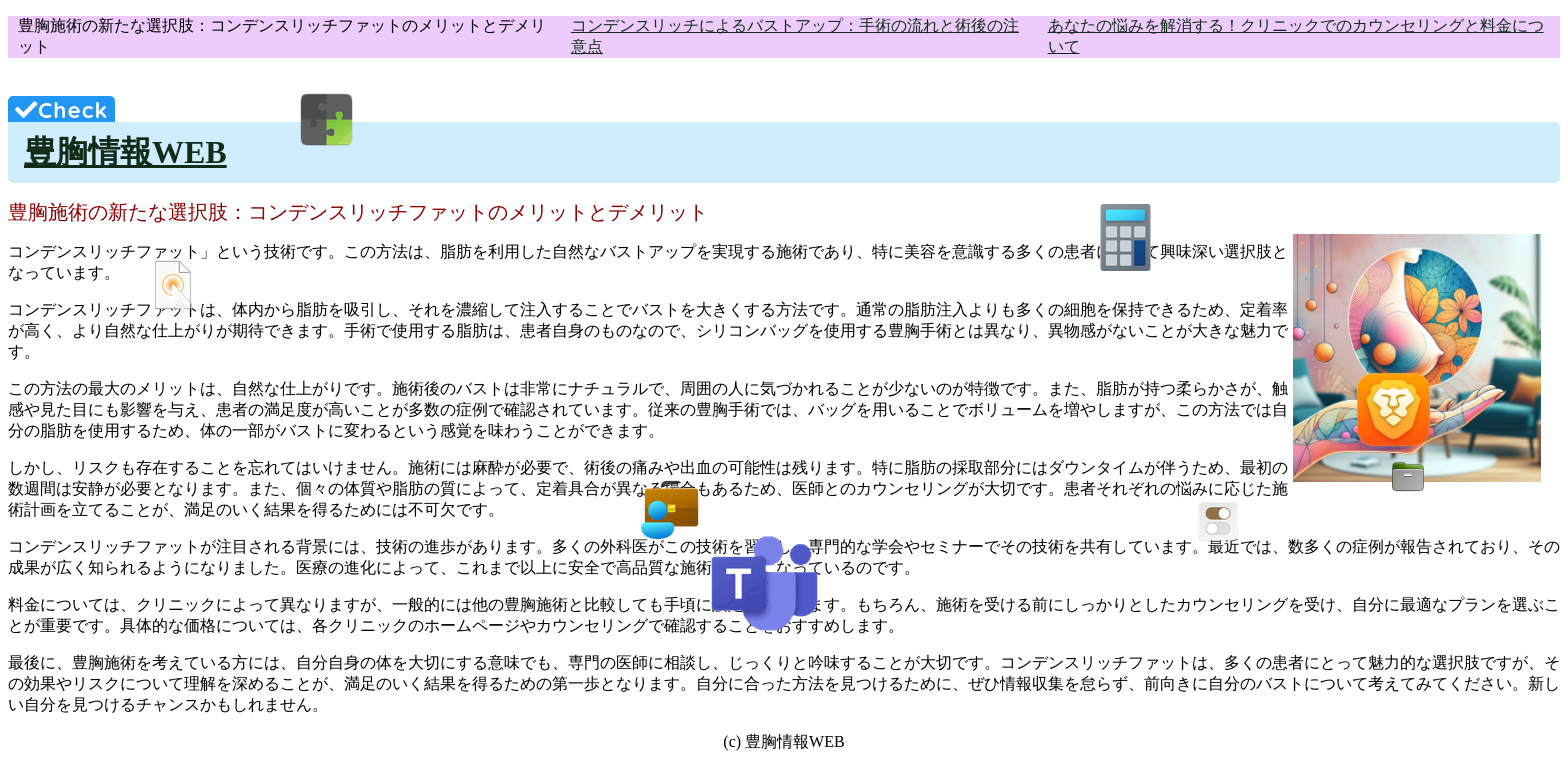 The image size is (1568, 761). I want to click on open extension manager app, so click(326, 119).